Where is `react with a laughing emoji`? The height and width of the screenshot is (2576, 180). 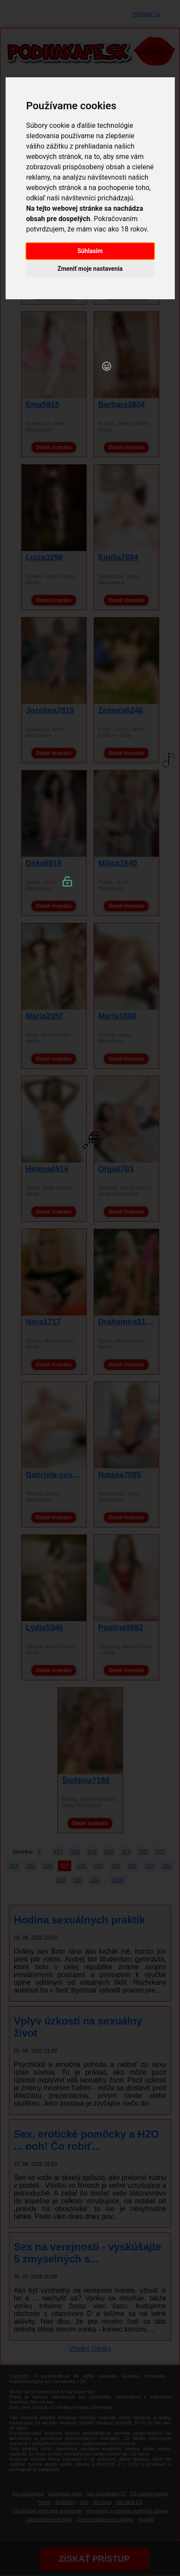
react with a laughing emoji is located at coordinates (107, 366).